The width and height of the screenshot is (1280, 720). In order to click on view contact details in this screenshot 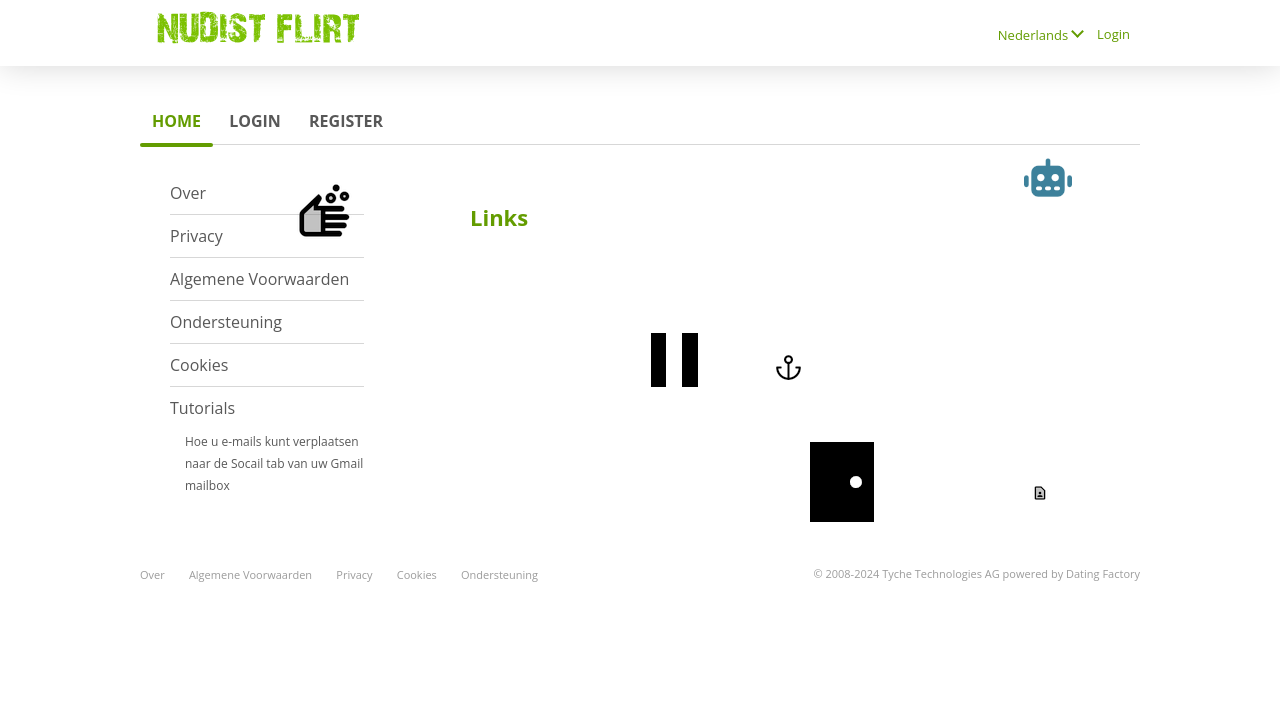, I will do `click(1040, 493)`.